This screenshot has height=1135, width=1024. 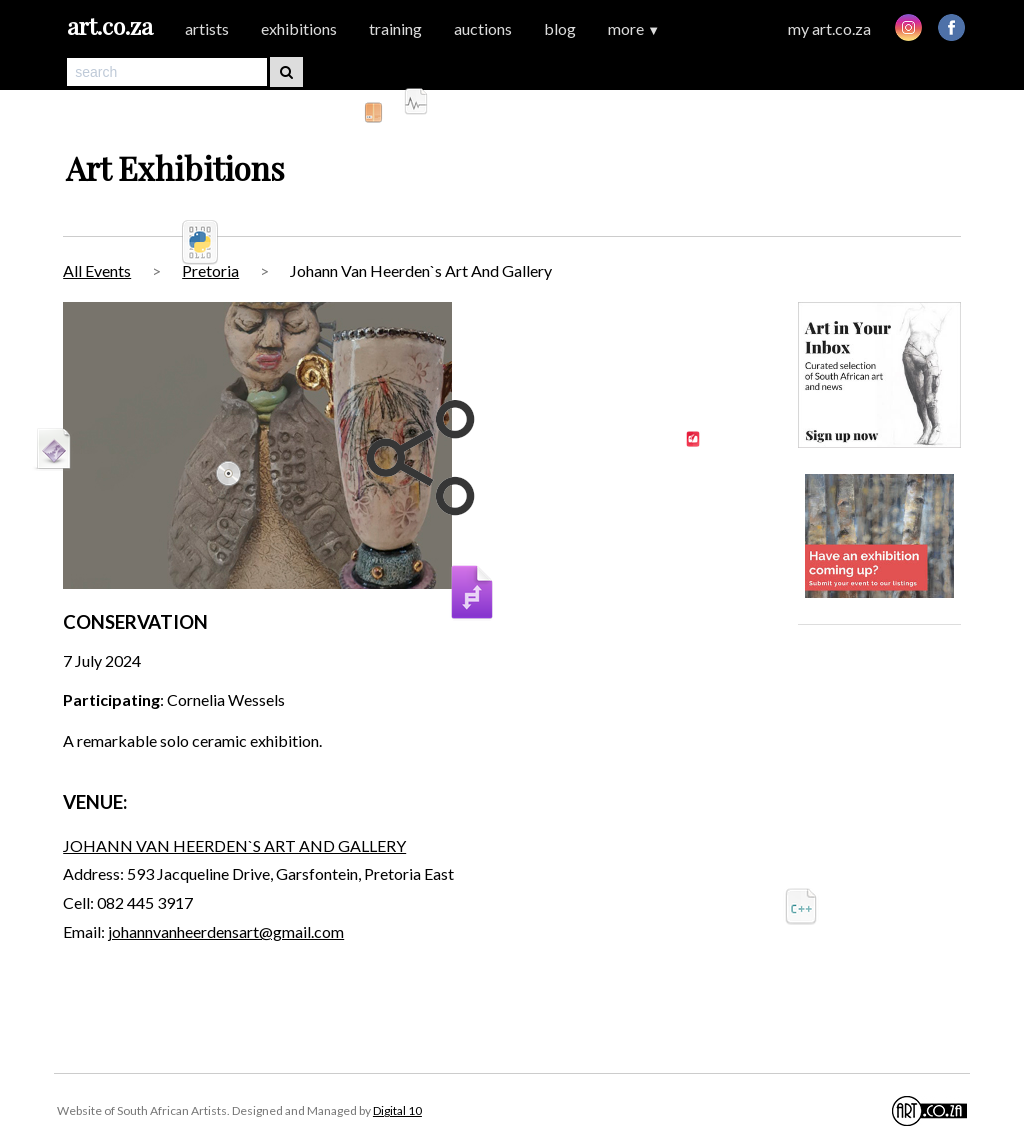 I want to click on python bytecode file (.pyc), so click(x=200, y=242).